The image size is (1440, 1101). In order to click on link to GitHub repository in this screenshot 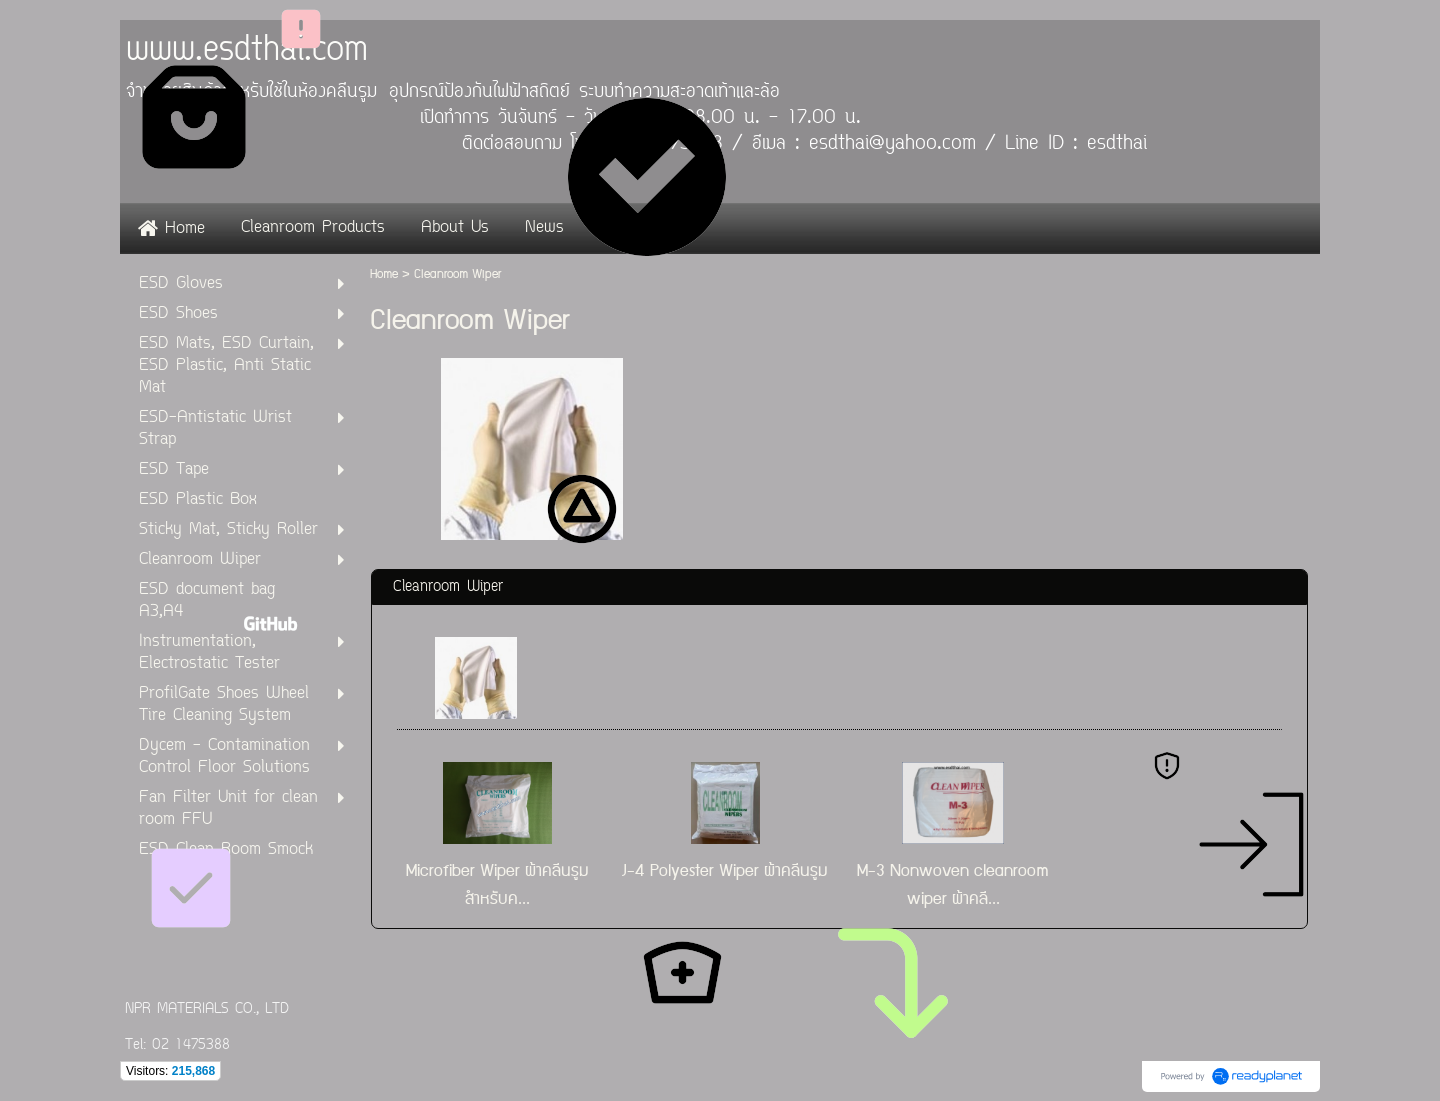, I will do `click(271, 623)`.